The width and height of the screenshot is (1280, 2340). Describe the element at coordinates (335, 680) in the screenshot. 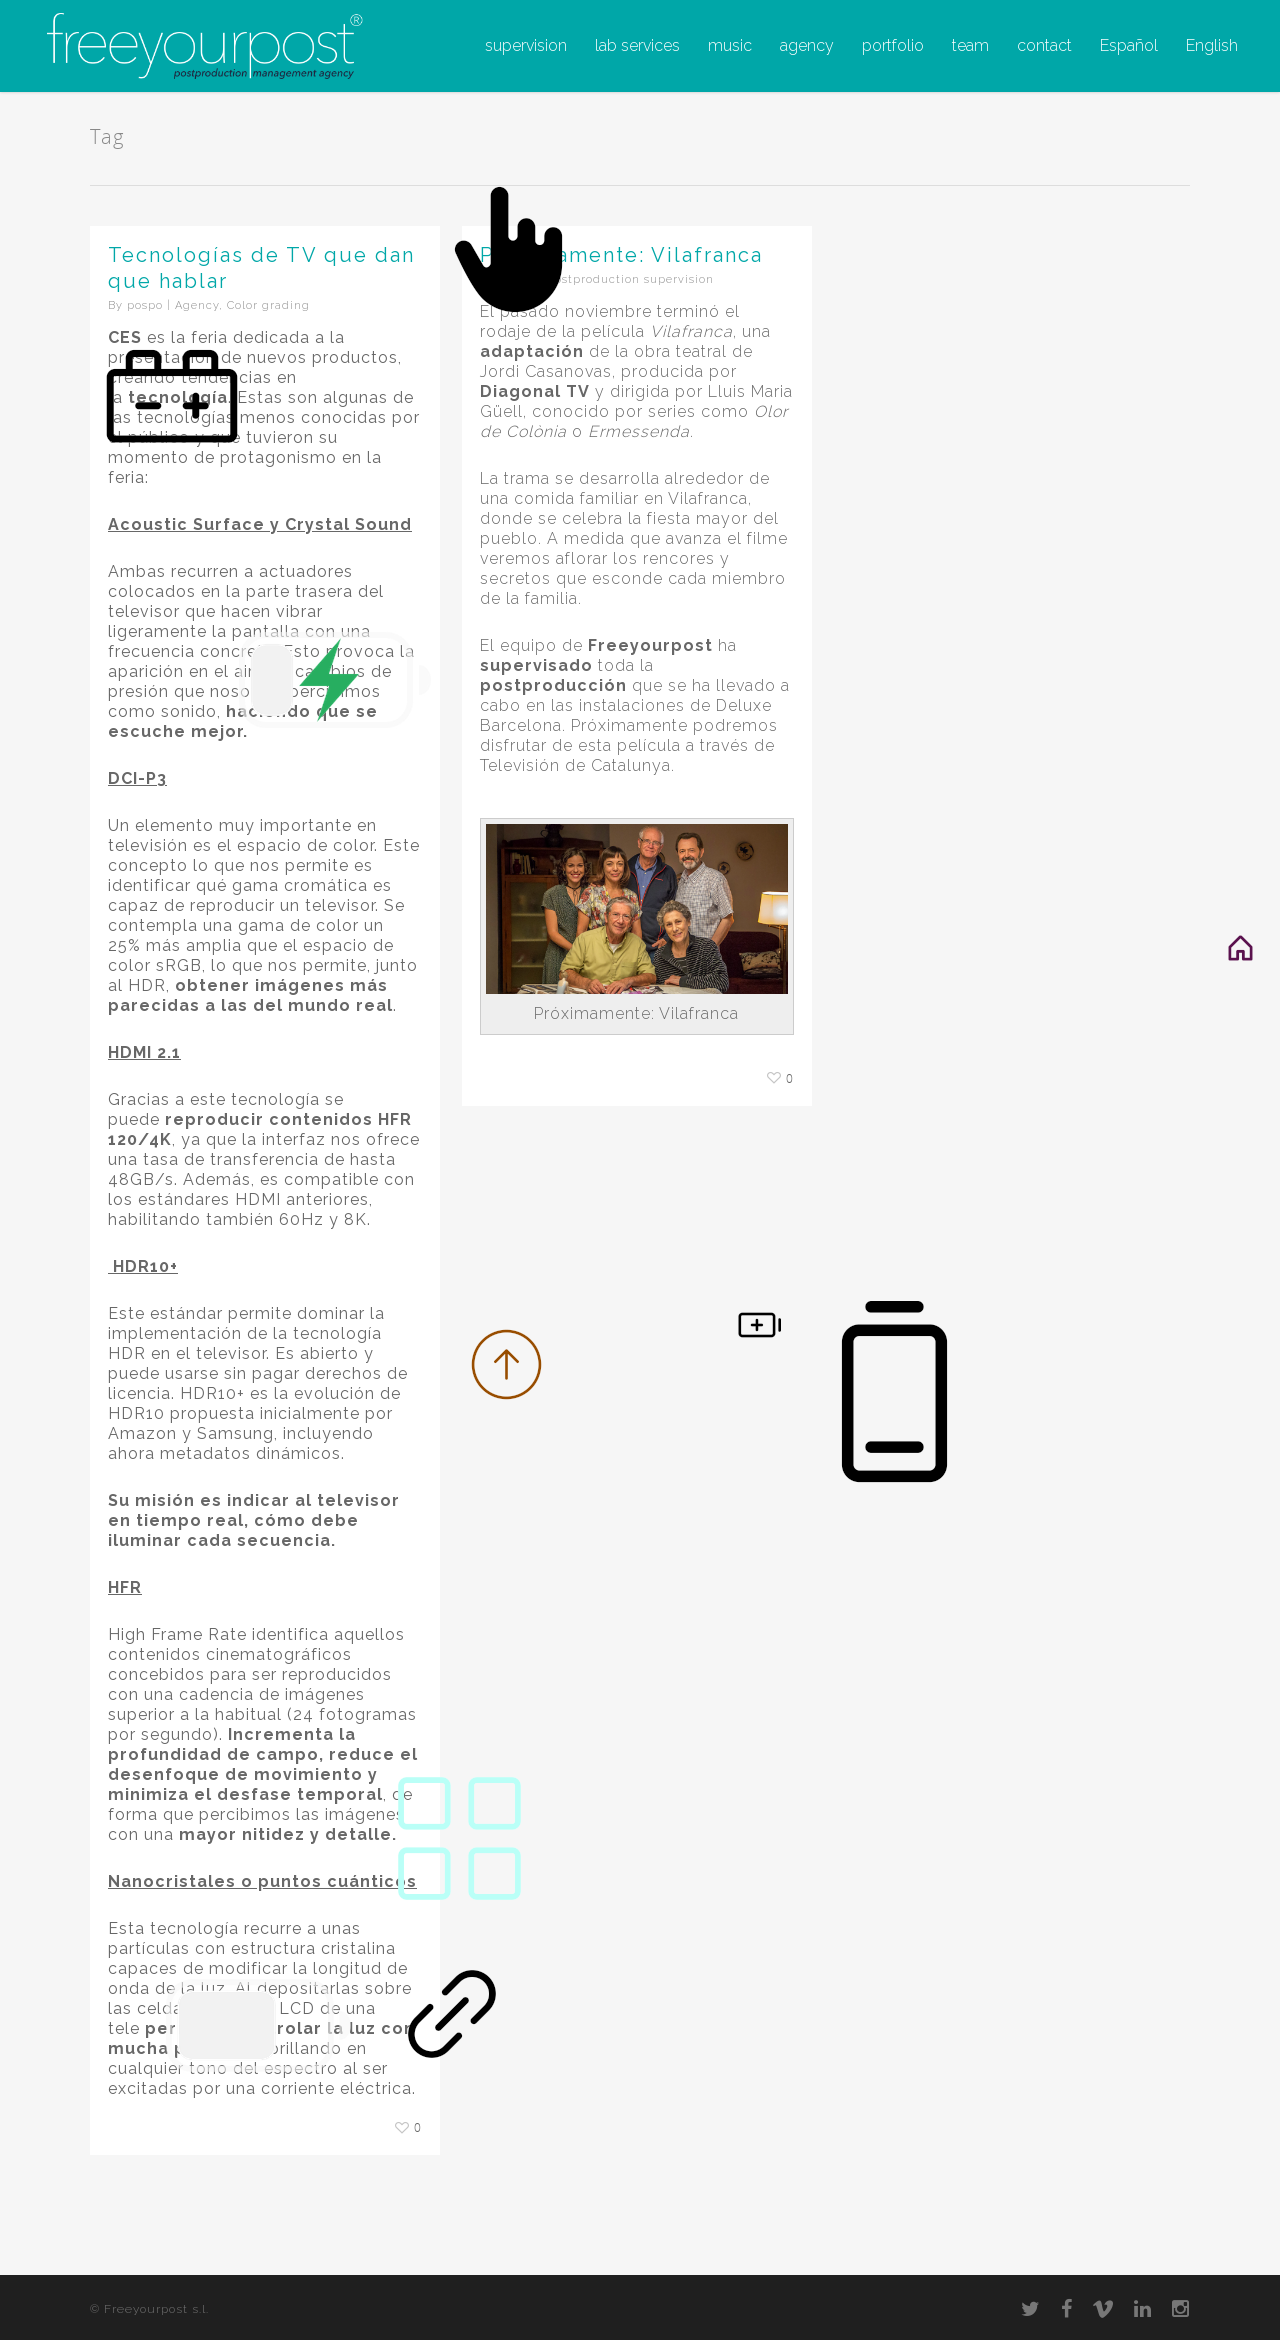

I see `indicates battery is charging at 20% capacity` at that location.